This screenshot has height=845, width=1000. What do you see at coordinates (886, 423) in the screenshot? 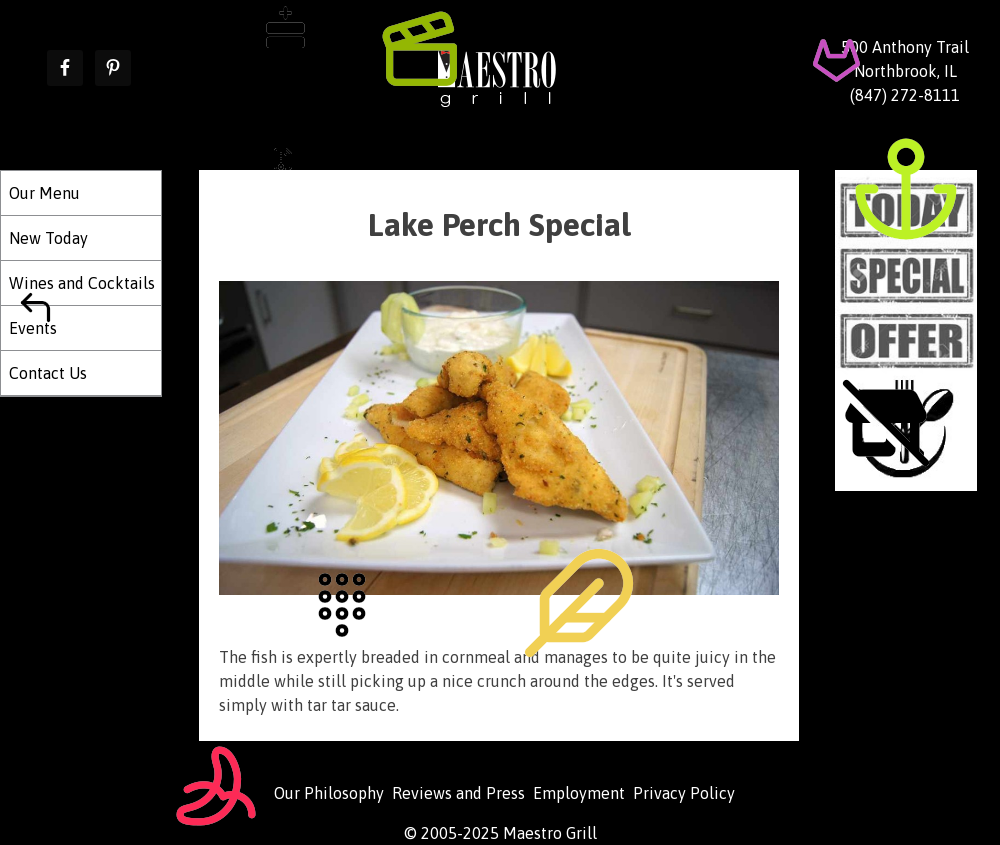
I see `store or shop is currently unavailable` at bounding box center [886, 423].